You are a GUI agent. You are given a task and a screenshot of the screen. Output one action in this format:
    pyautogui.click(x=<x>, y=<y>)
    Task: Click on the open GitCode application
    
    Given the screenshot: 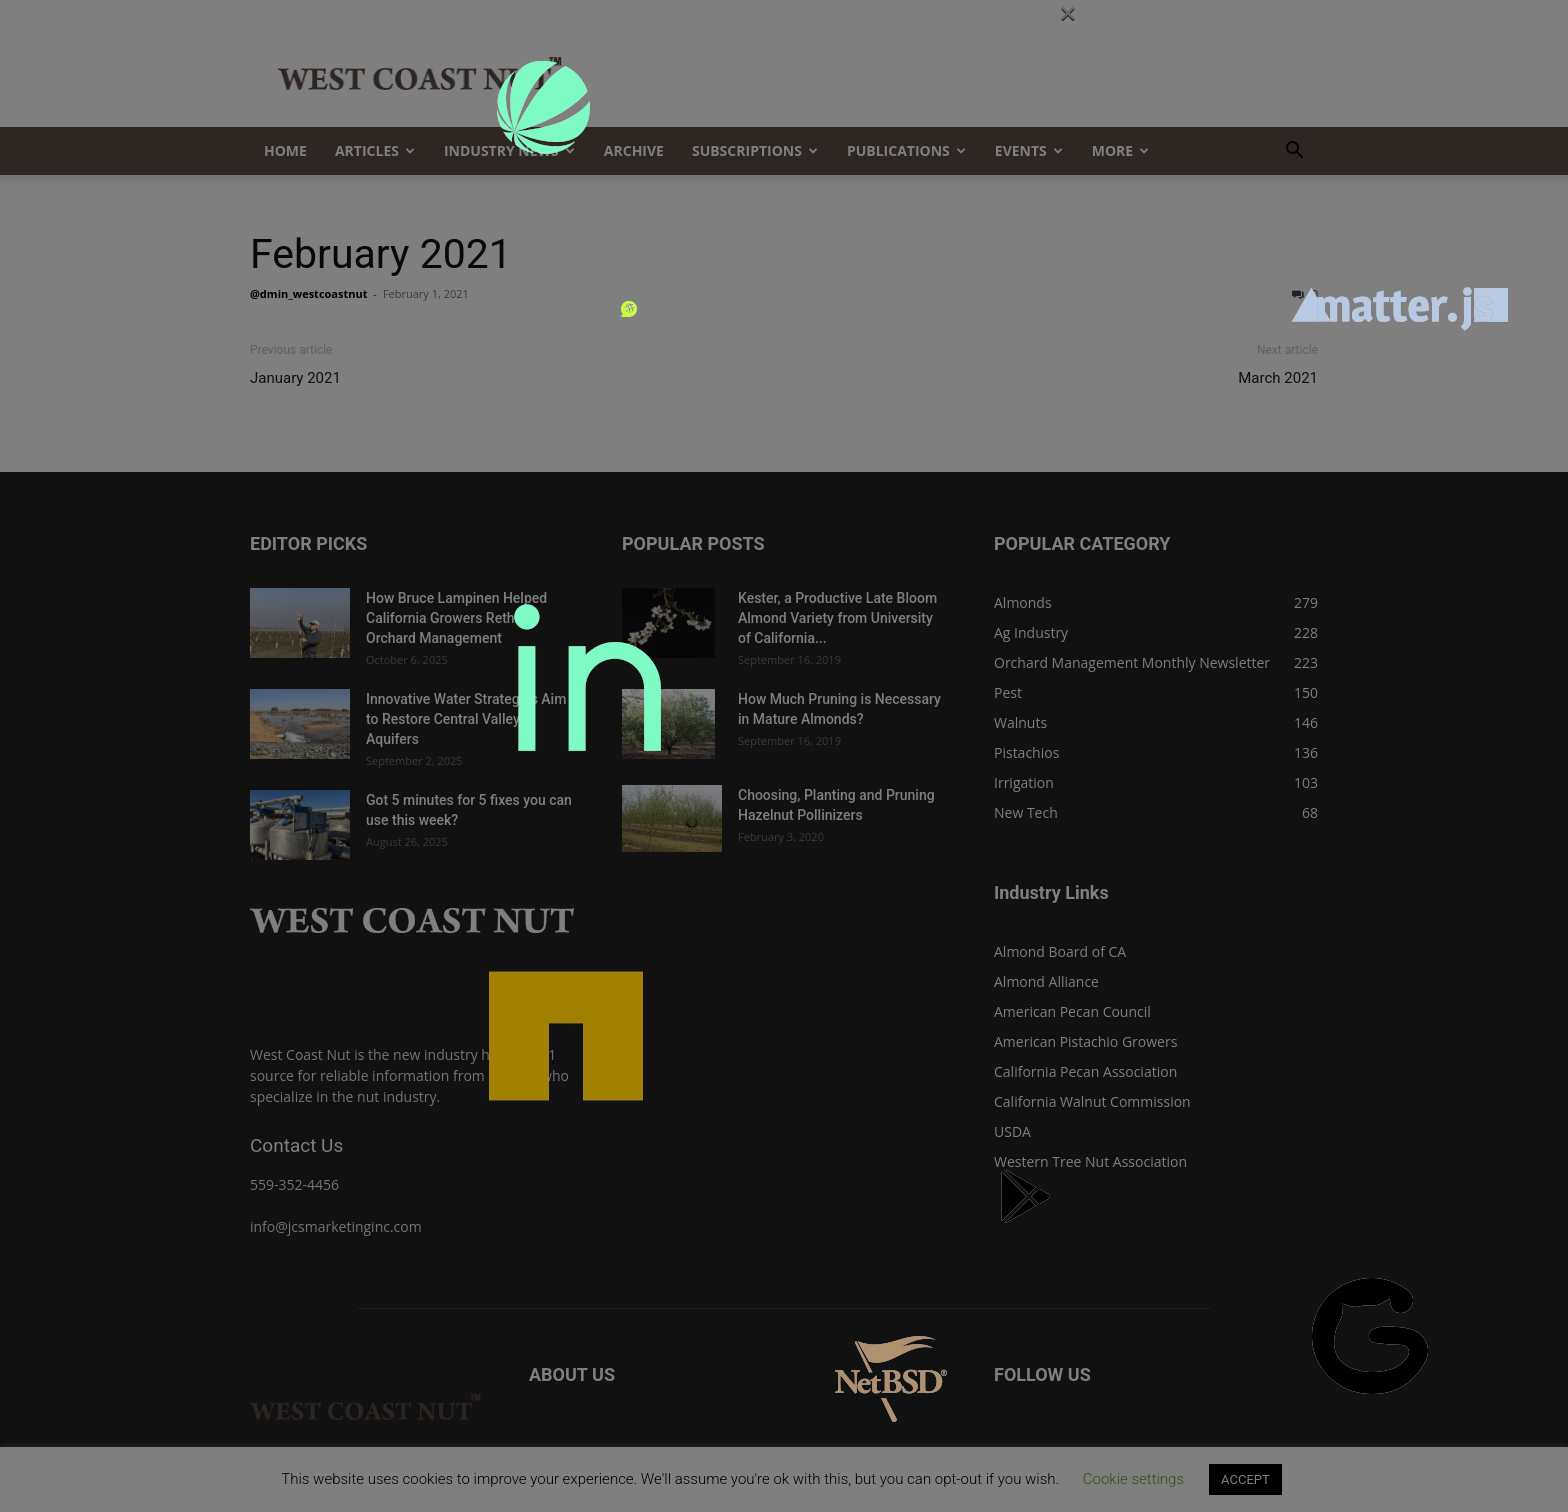 What is the action you would take?
    pyautogui.click(x=1370, y=1336)
    